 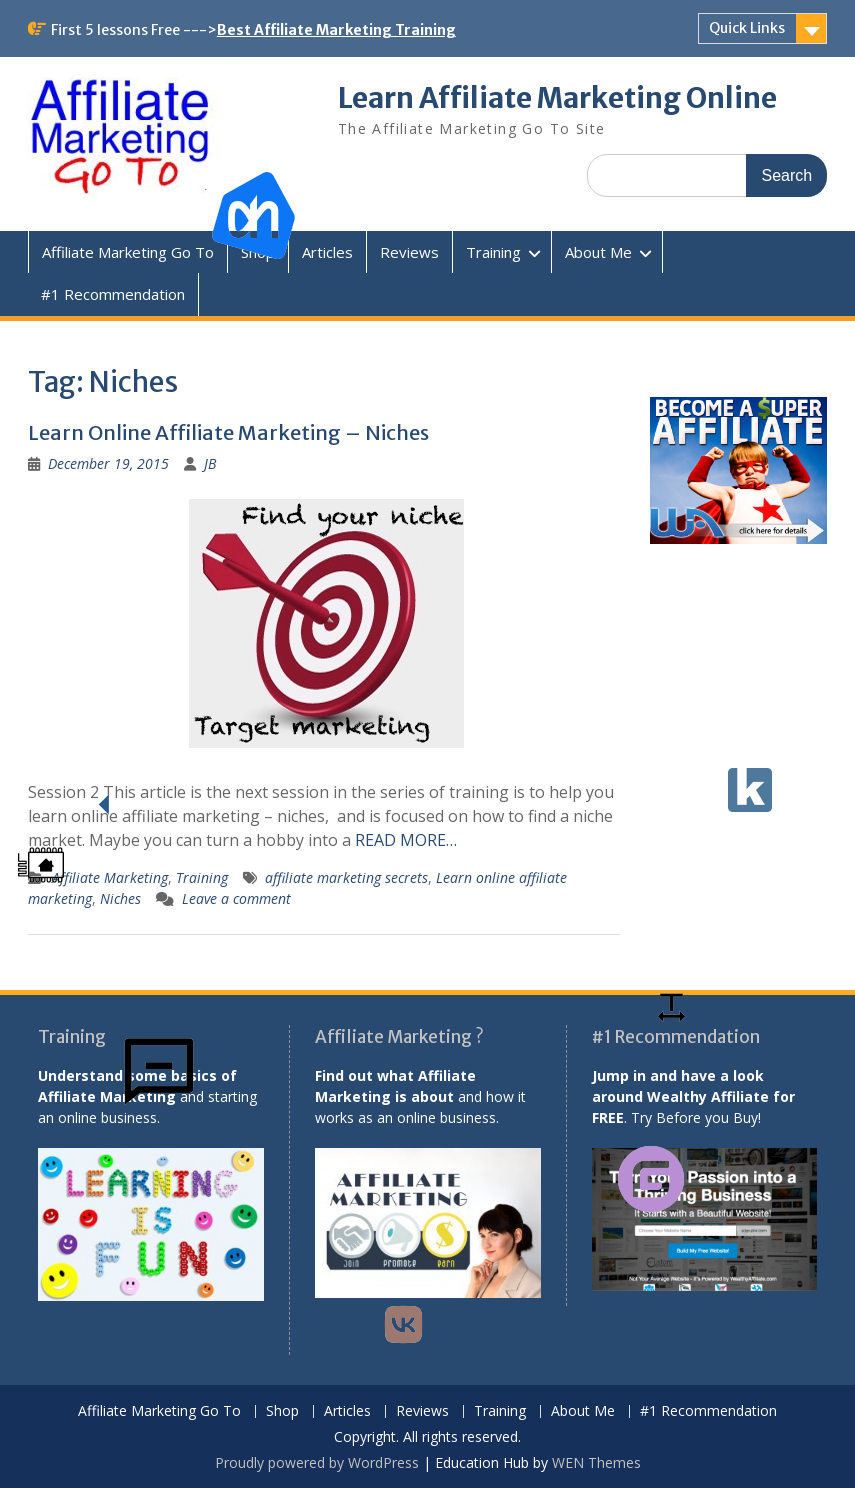 What do you see at coordinates (41, 865) in the screenshot?
I see `open esphome home automation settings` at bounding box center [41, 865].